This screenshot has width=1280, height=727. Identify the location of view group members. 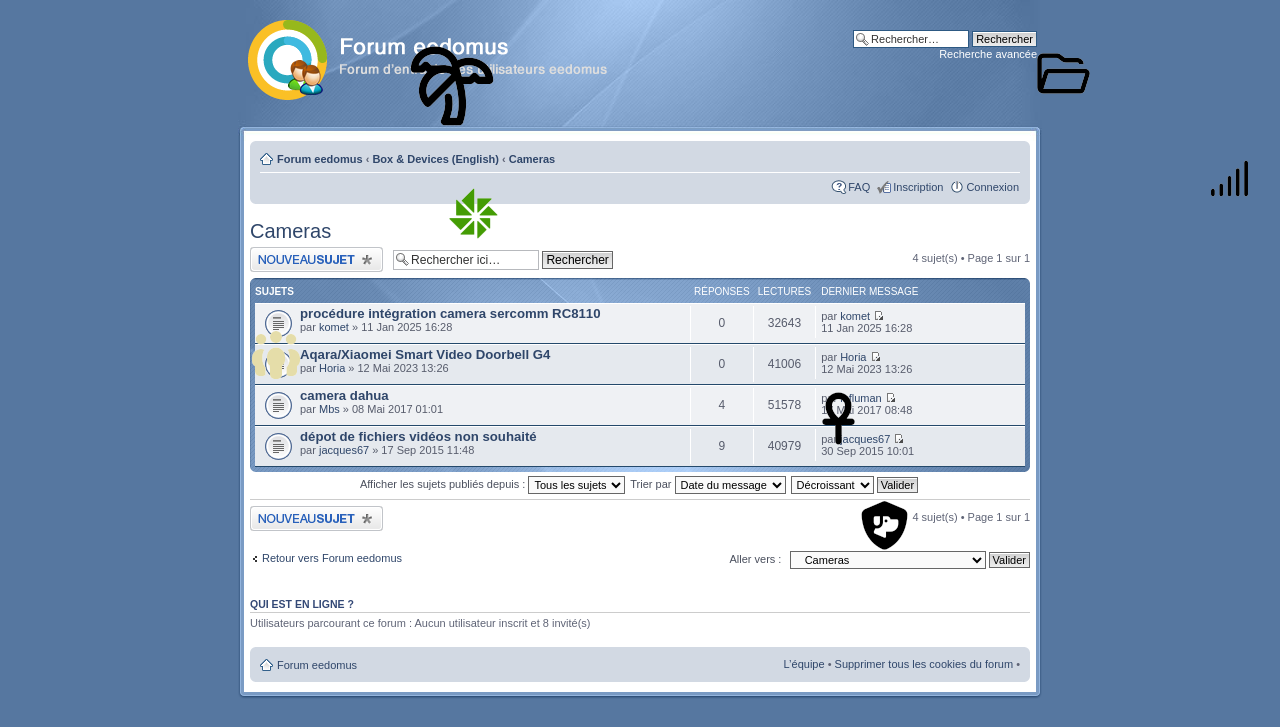
(276, 355).